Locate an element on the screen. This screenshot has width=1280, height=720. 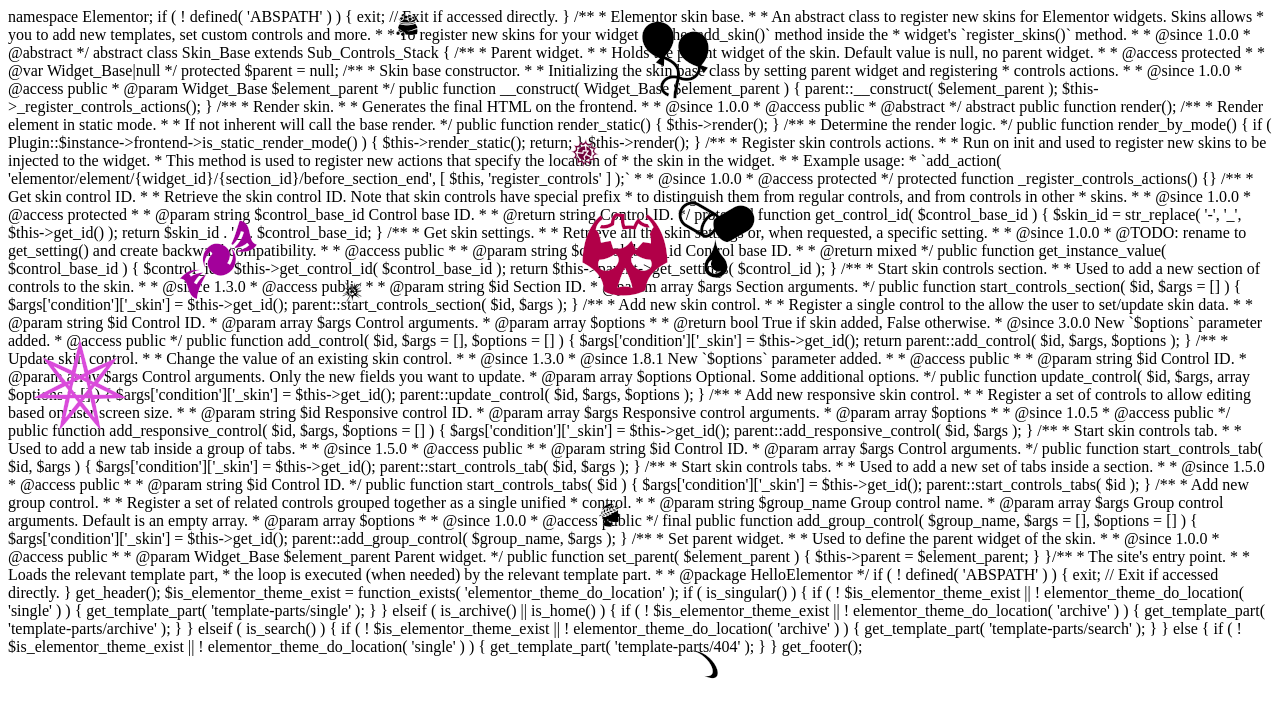
perform a quick attack or slash action is located at coordinates (703, 664).